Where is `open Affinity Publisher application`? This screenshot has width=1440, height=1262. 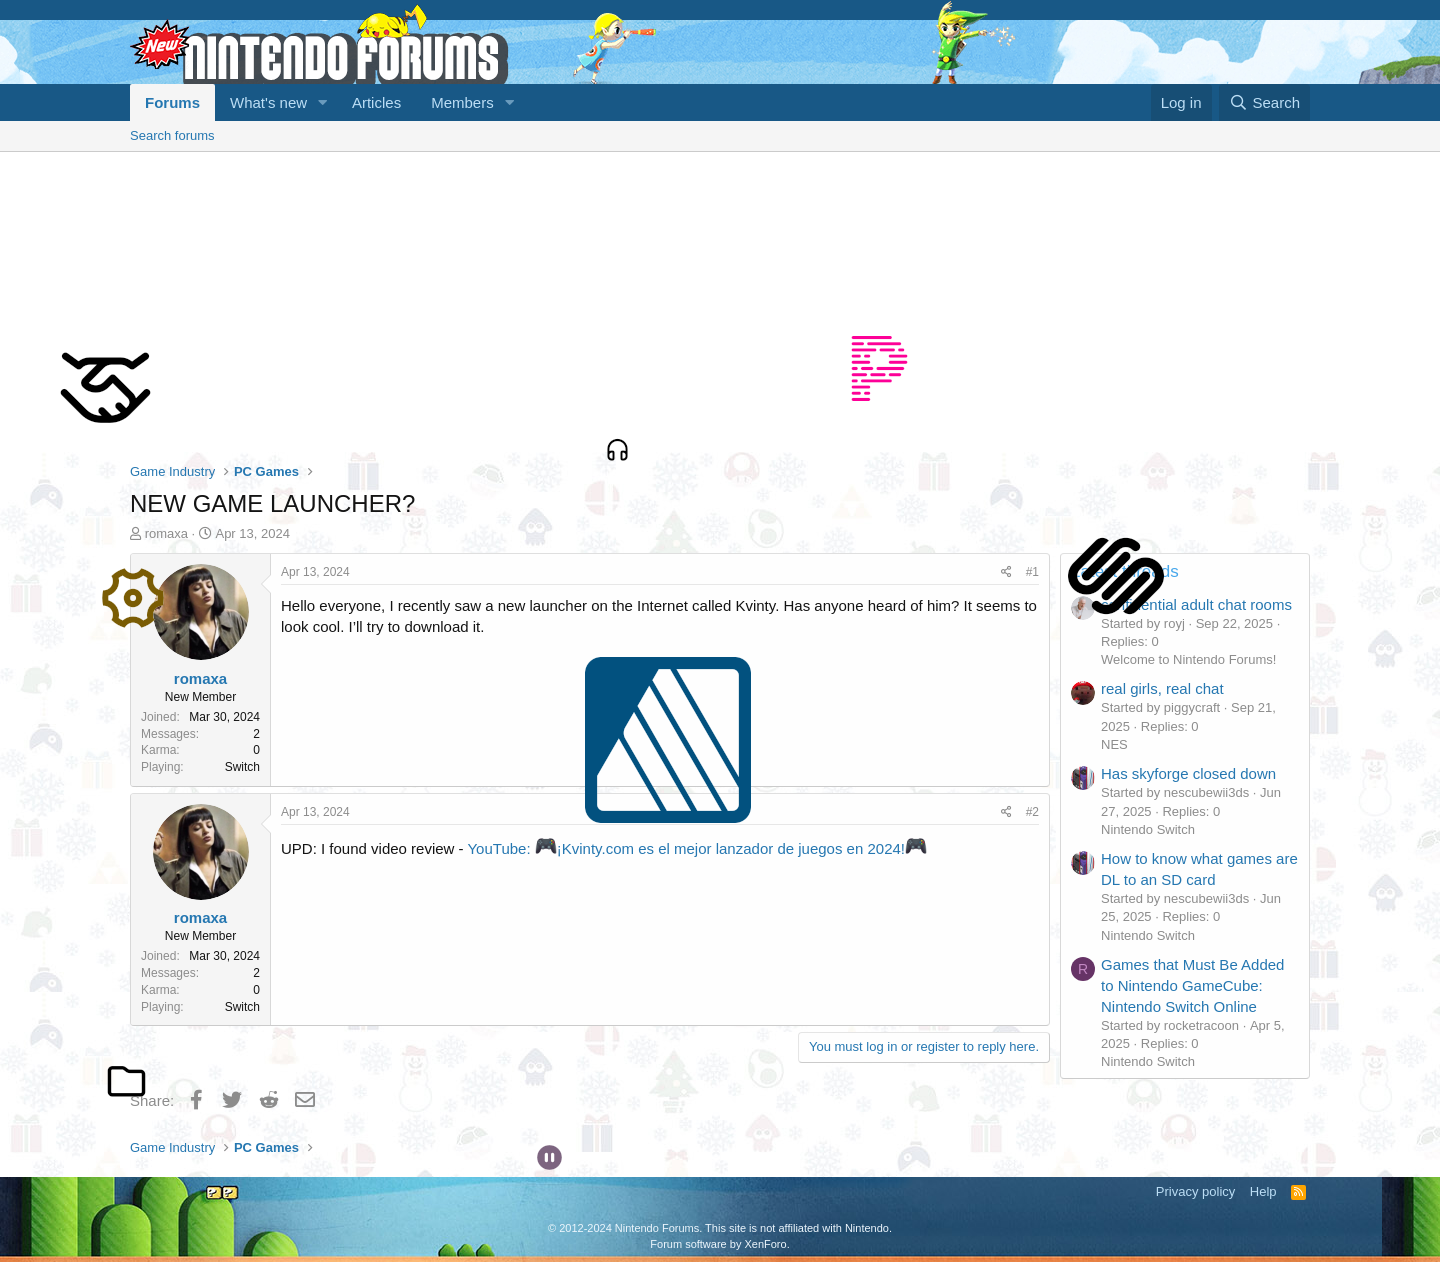 open Affinity Publisher application is located at coordinates (668, 740).